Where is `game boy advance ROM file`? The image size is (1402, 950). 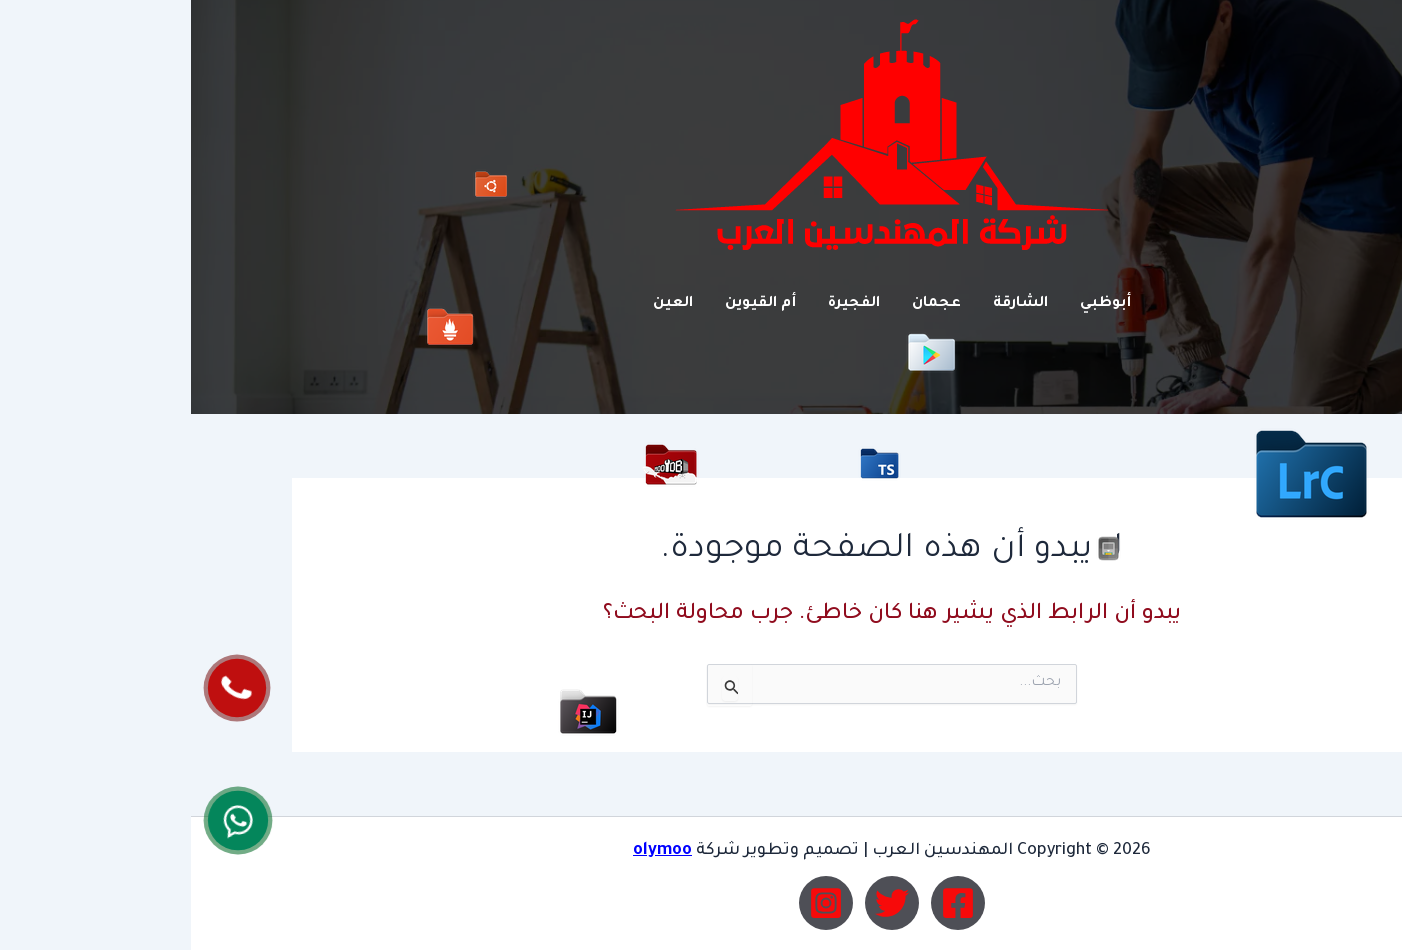
game boy advance ROM file is located at coordinates (1108, 548).